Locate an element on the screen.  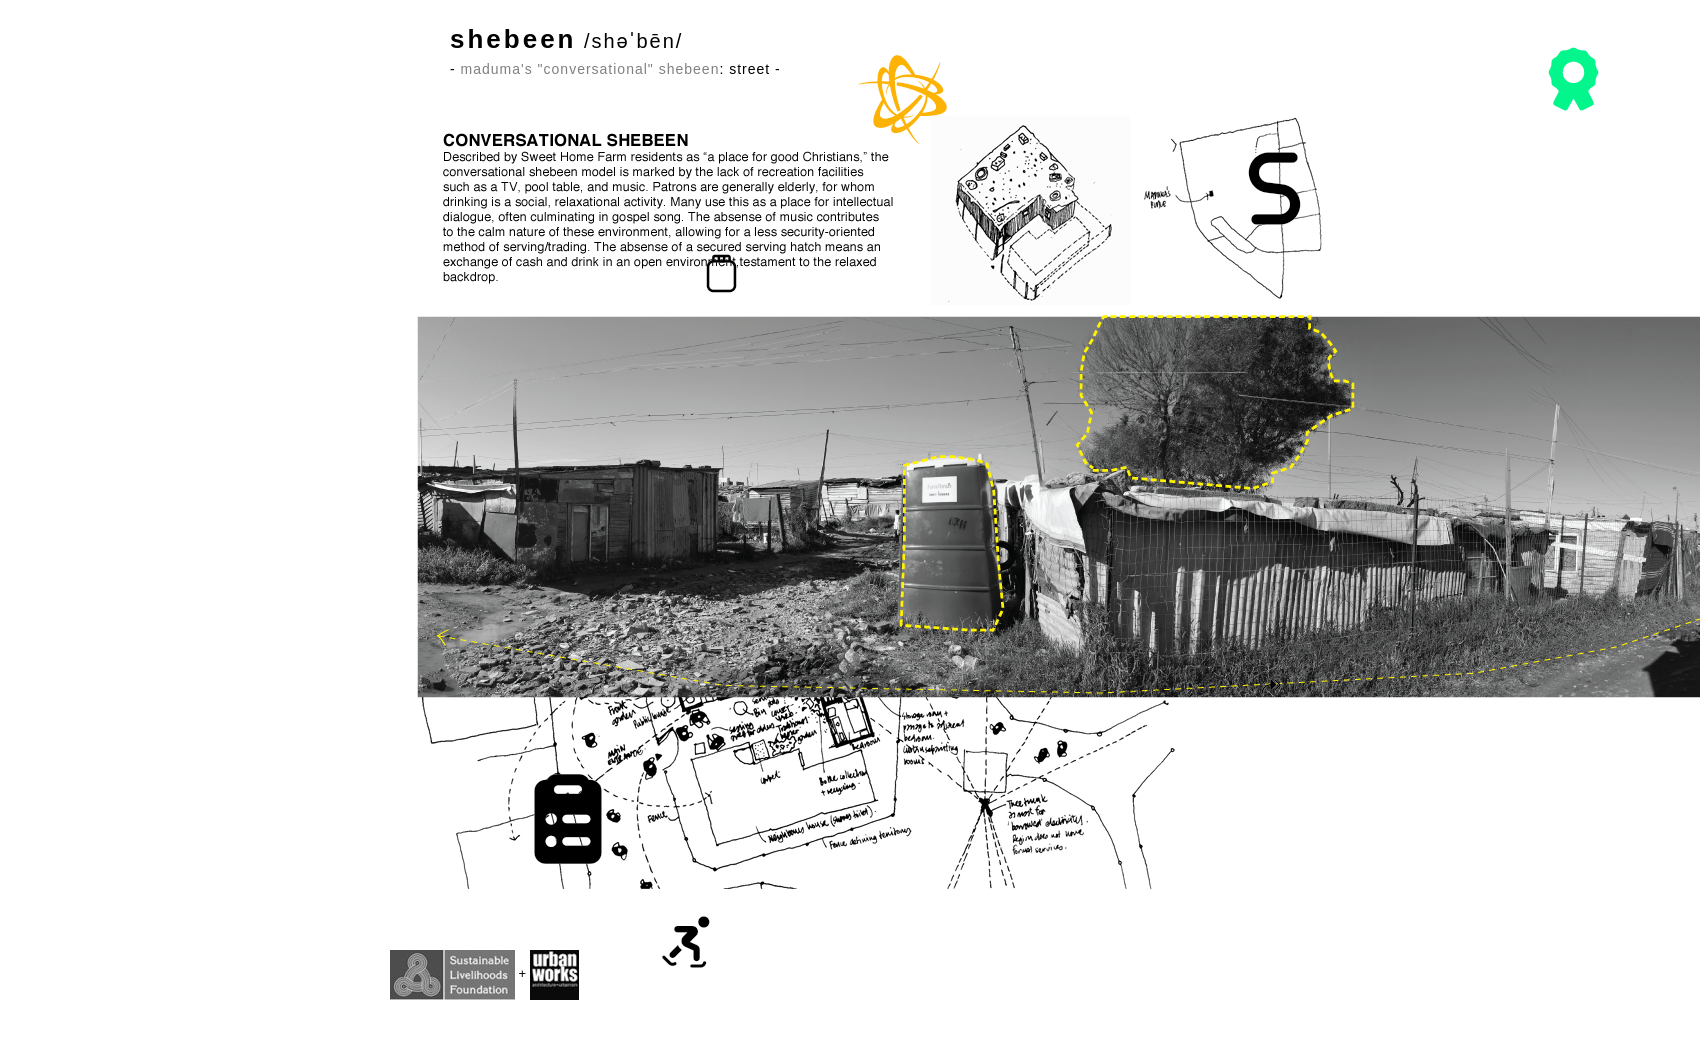
indicates items starting with the letter S is located at coordinates (1274, 188).